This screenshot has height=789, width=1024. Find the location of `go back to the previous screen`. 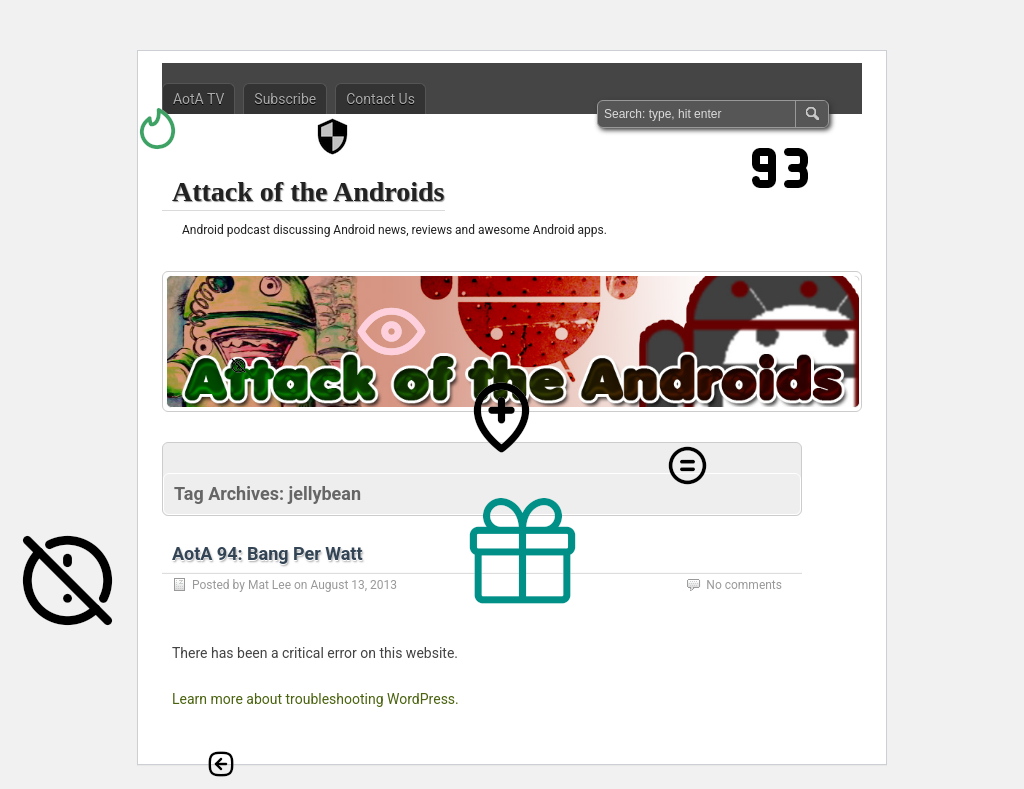

go back to the previous screen is located at coordinates (221, 764).